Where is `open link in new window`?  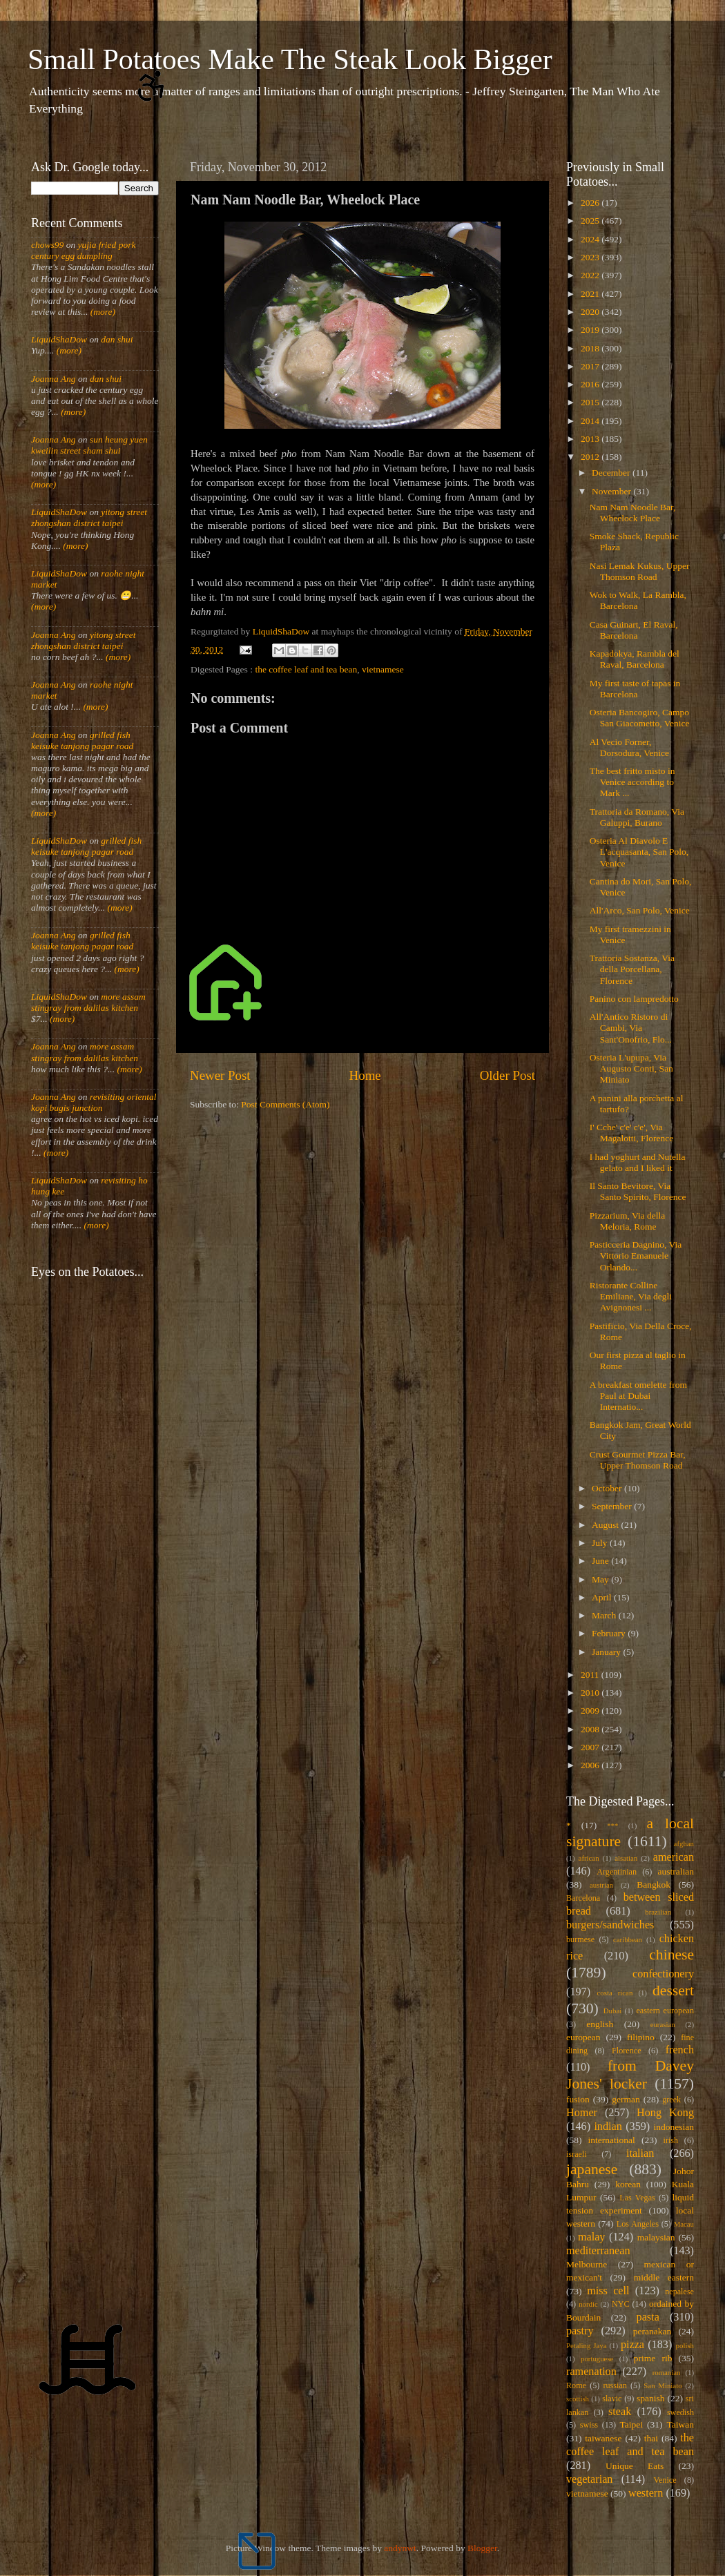 open link in new window is located at coordinates (257, 2551).